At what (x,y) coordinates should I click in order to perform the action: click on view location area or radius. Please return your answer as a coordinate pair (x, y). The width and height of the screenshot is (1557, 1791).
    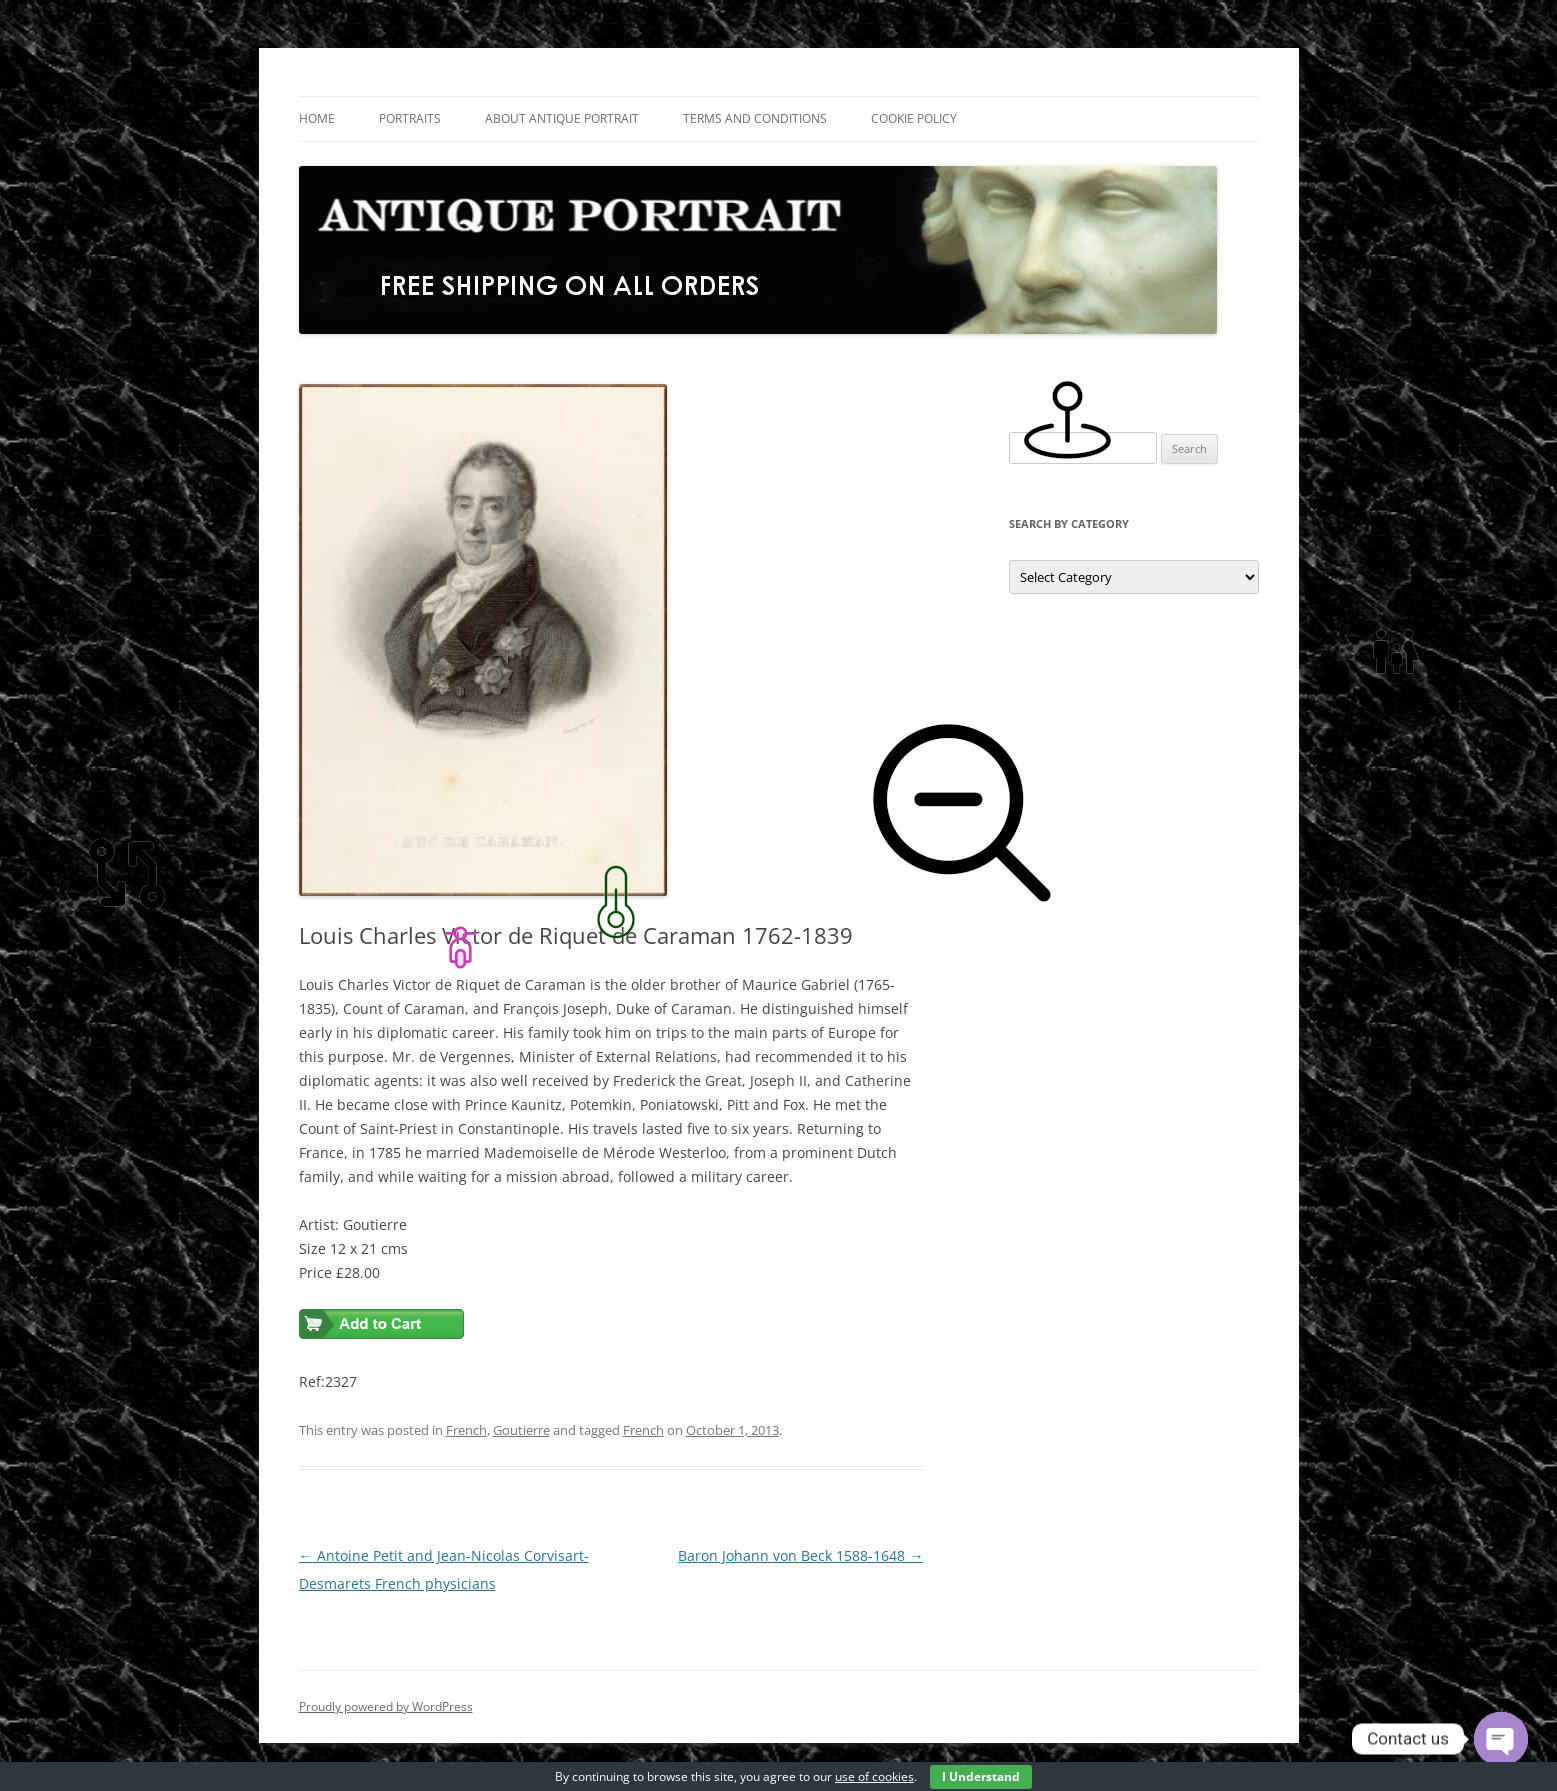
    Looking at the image, I should click on (1067, 421).